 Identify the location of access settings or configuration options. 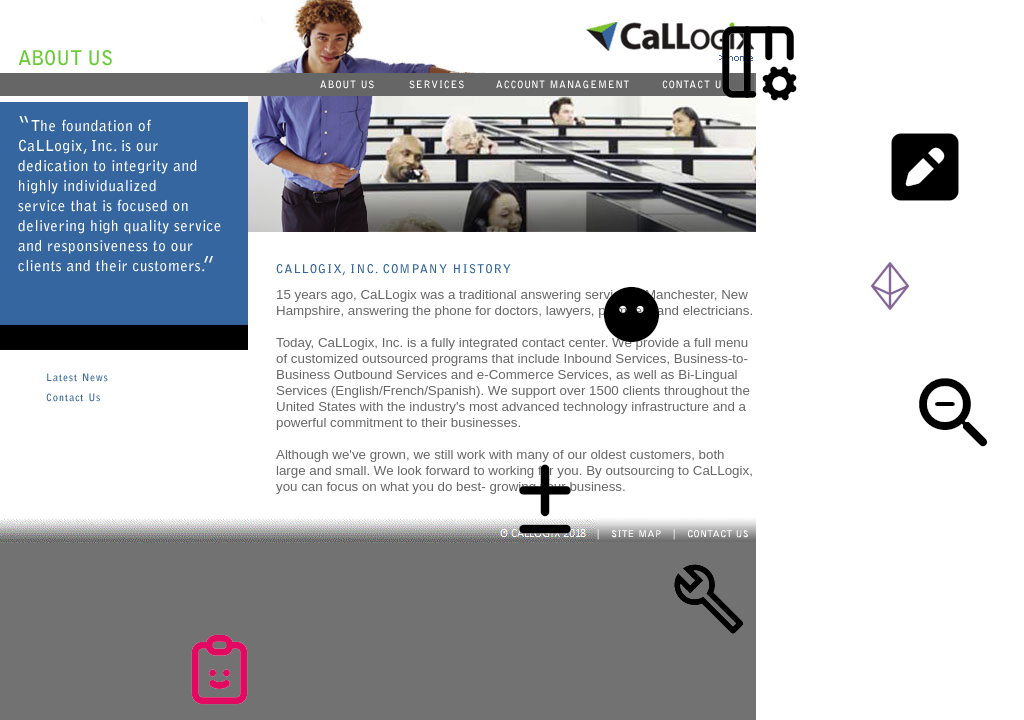
(709, 599).